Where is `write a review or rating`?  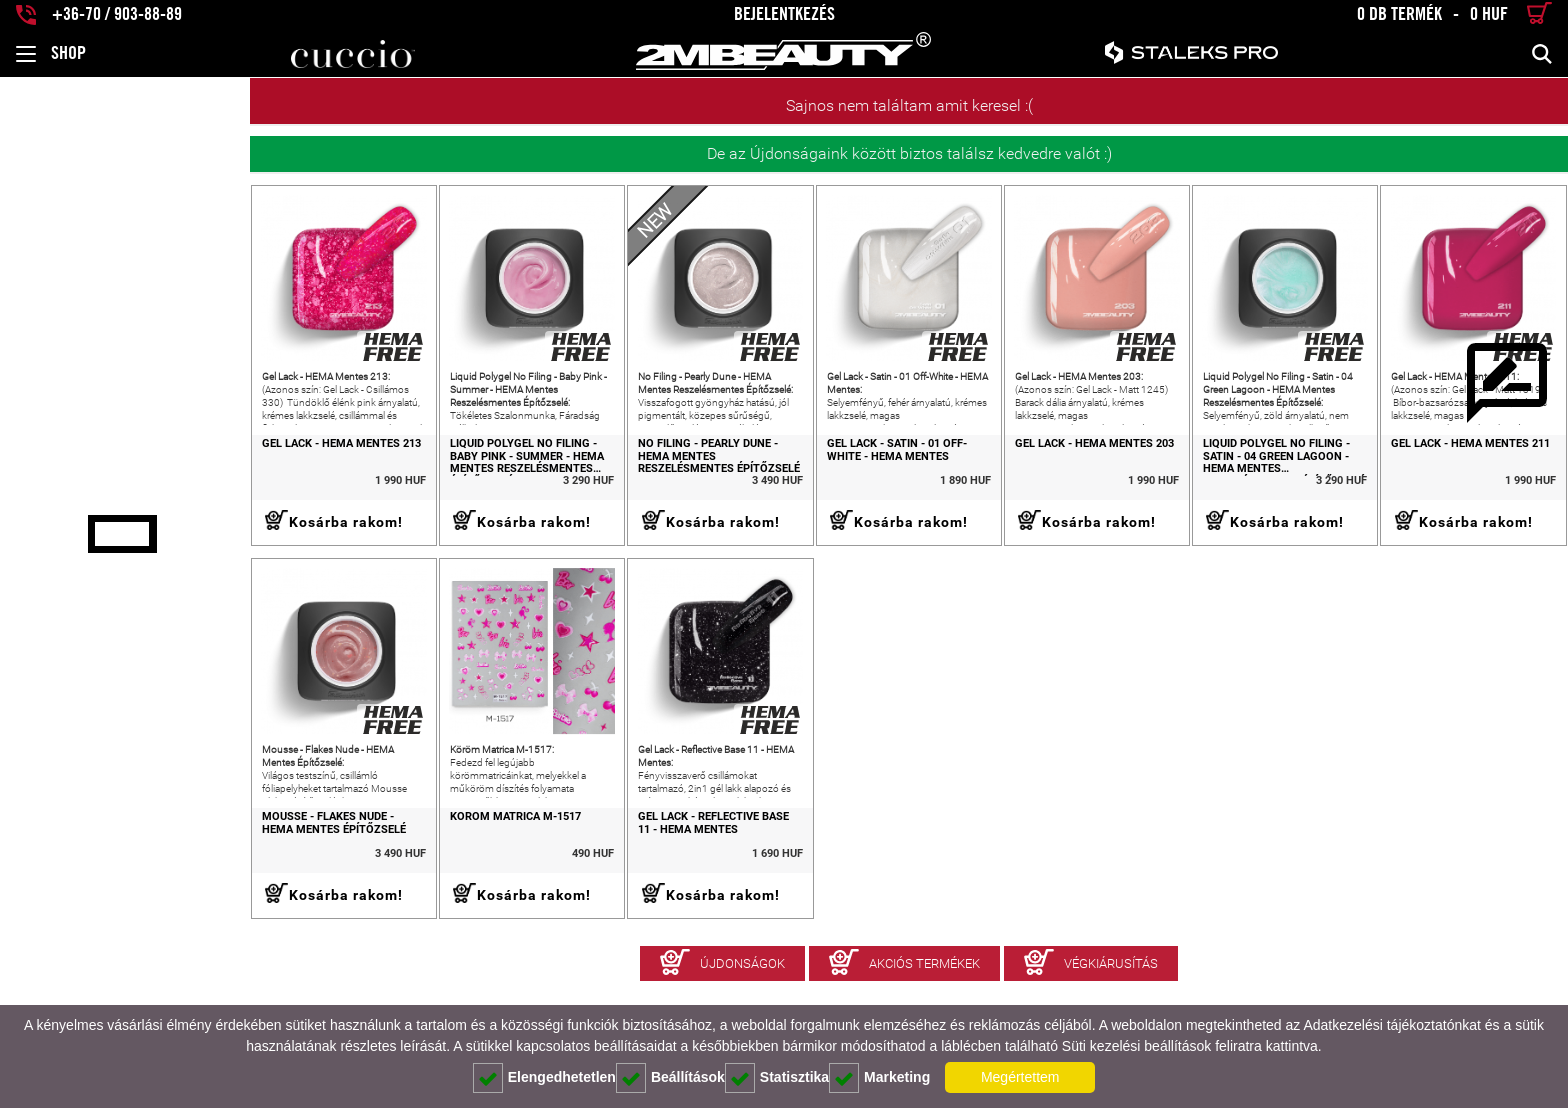
write a review or rating is located at coordinates (1507, 383).